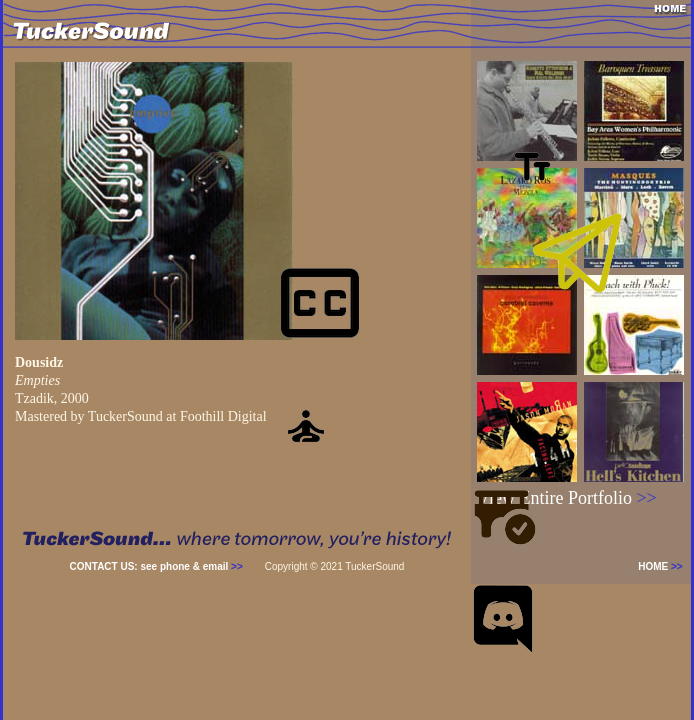  What do you see at coordinates (320, 303) in the screenshot?
I see `enable closed captions for video content` at bounding box center [320, 303].